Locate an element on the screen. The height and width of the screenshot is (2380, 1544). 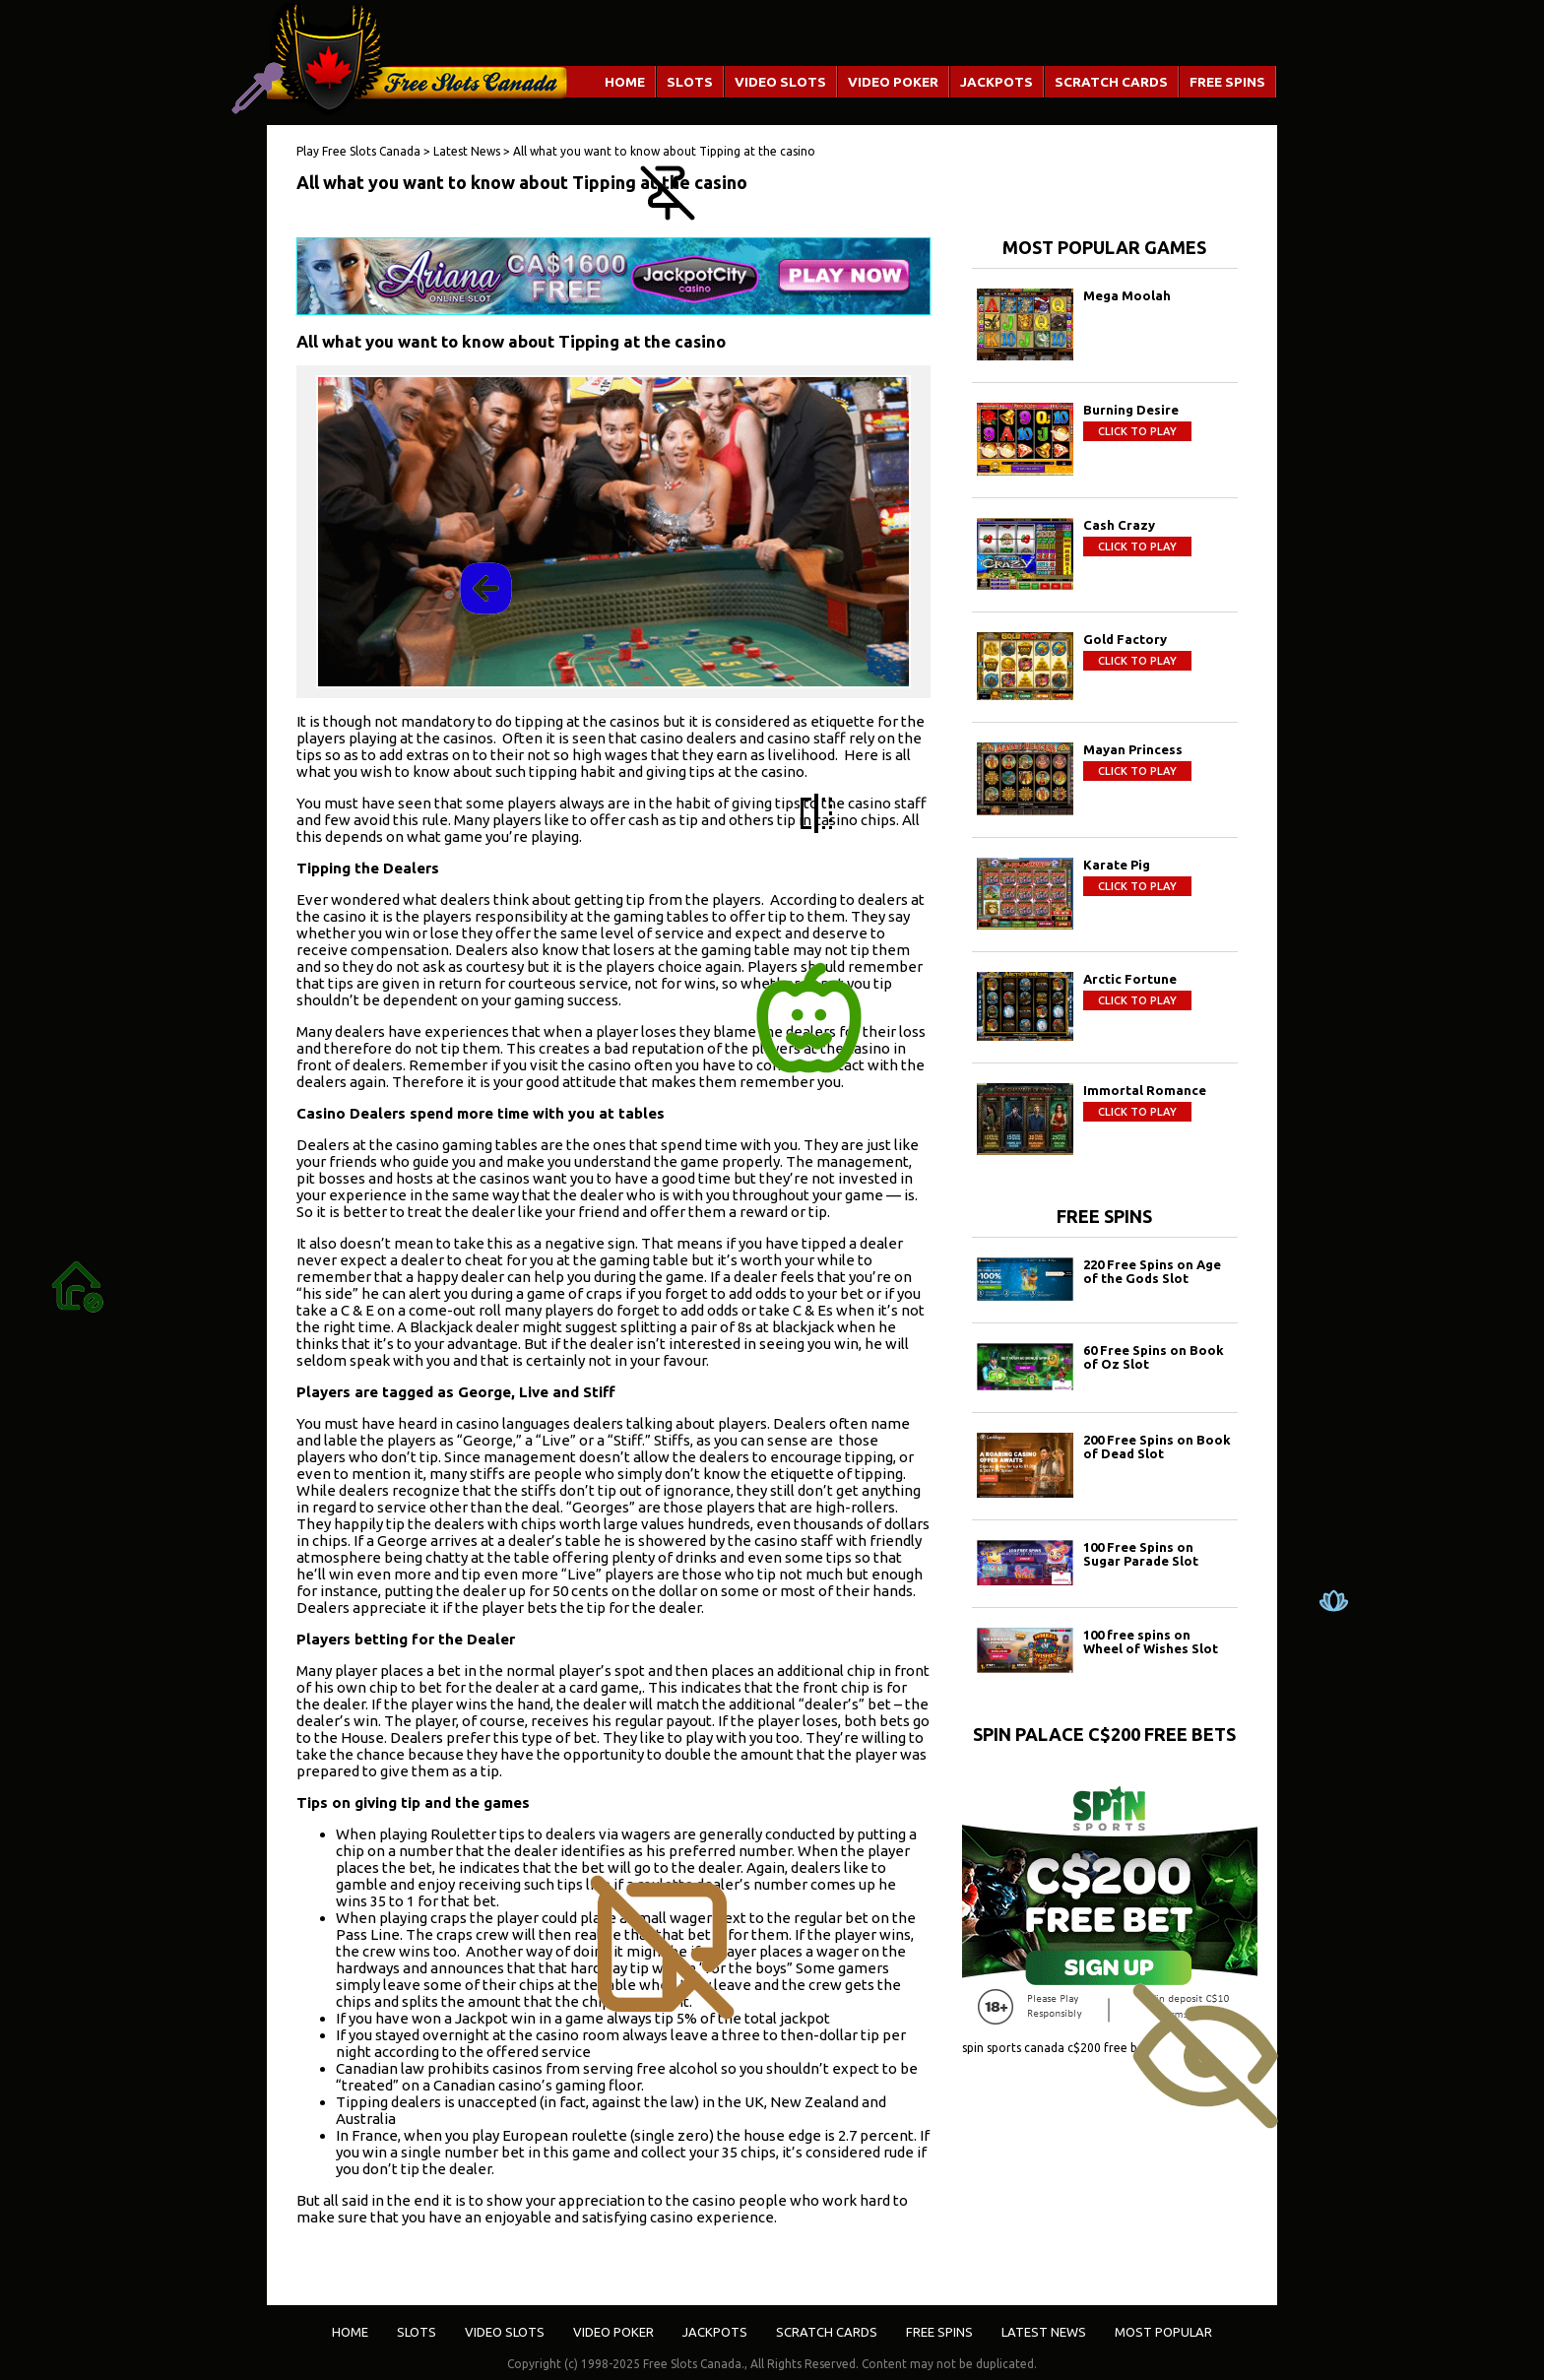
open meditation or mindfulness feature is located at coordinates (1333, 1601).